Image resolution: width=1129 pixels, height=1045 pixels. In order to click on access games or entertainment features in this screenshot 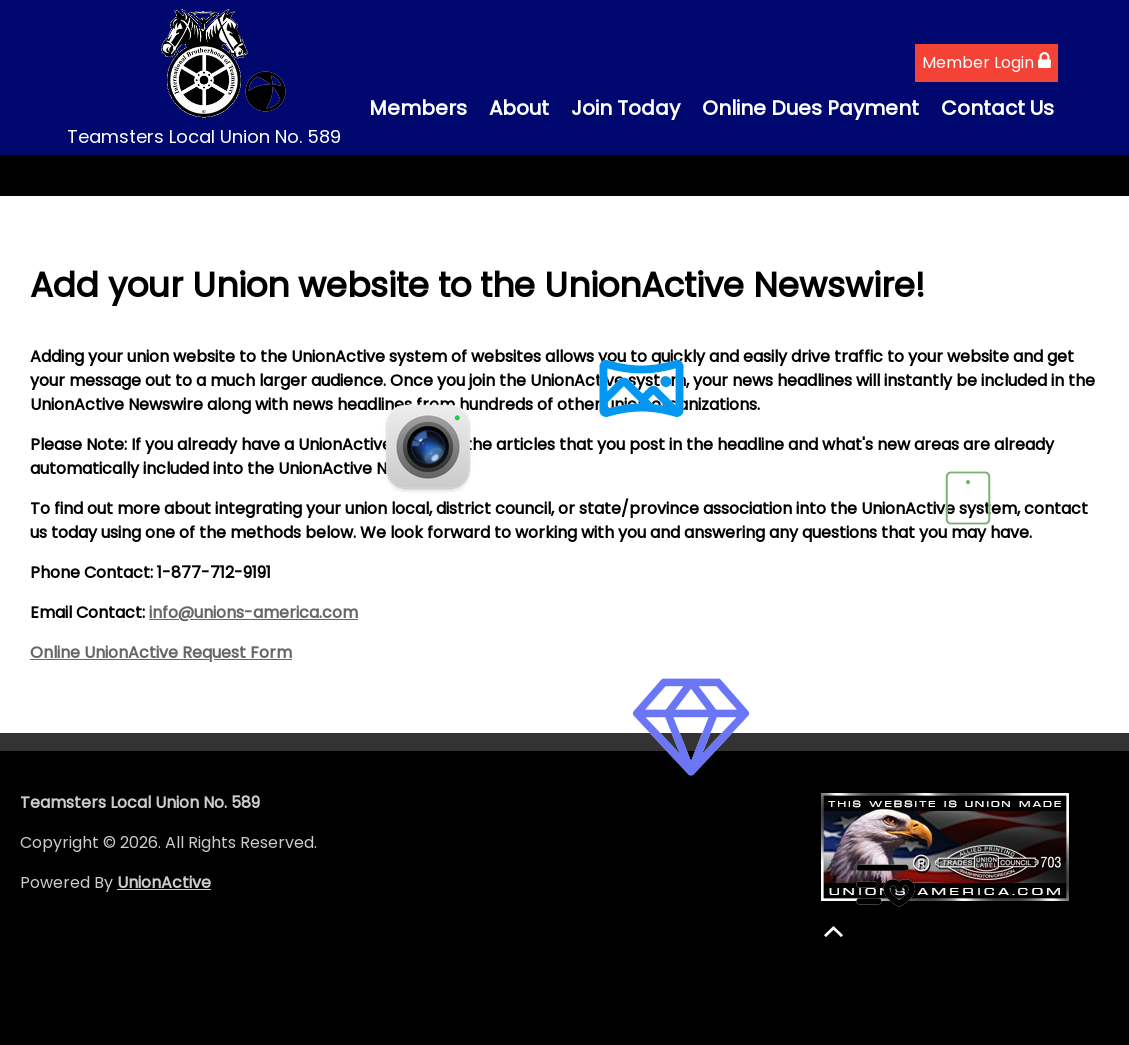, I will do `click(265, 91)`.